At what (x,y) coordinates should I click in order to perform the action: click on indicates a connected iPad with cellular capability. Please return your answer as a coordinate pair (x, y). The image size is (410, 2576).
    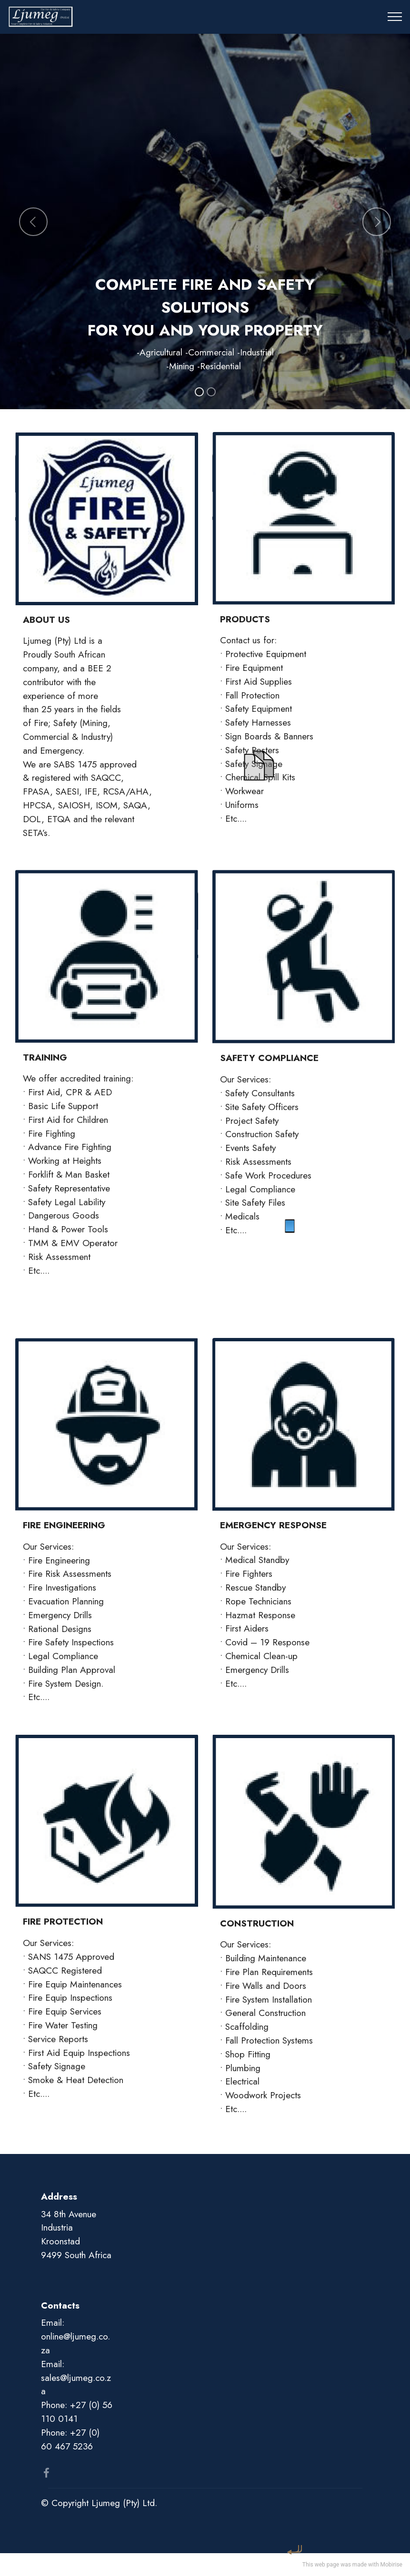
    Looking at the image, I should click on (290, 1226).